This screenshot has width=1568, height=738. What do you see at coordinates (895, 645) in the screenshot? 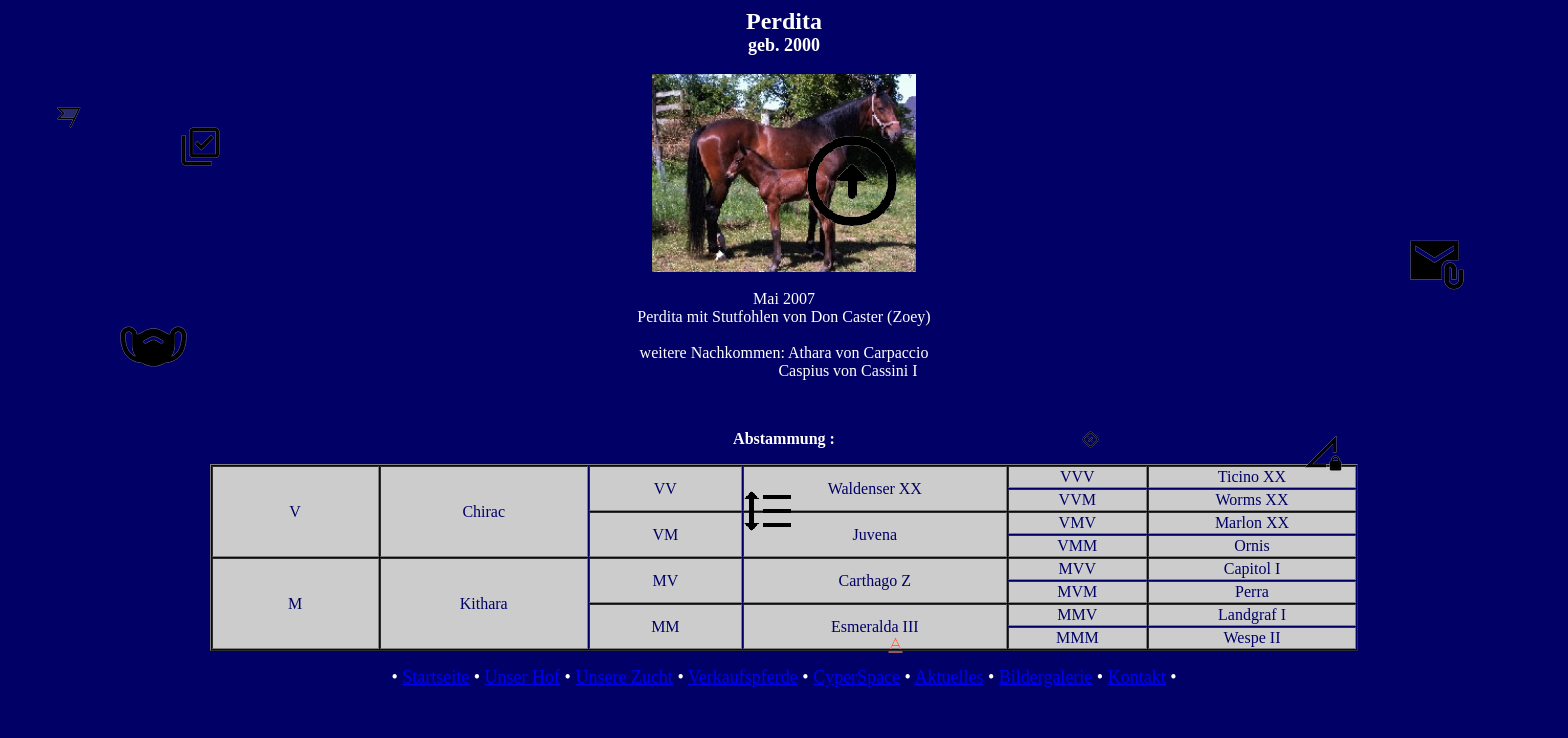
I see `apply underline formatting to selected text` at bounding box center [895, 645].